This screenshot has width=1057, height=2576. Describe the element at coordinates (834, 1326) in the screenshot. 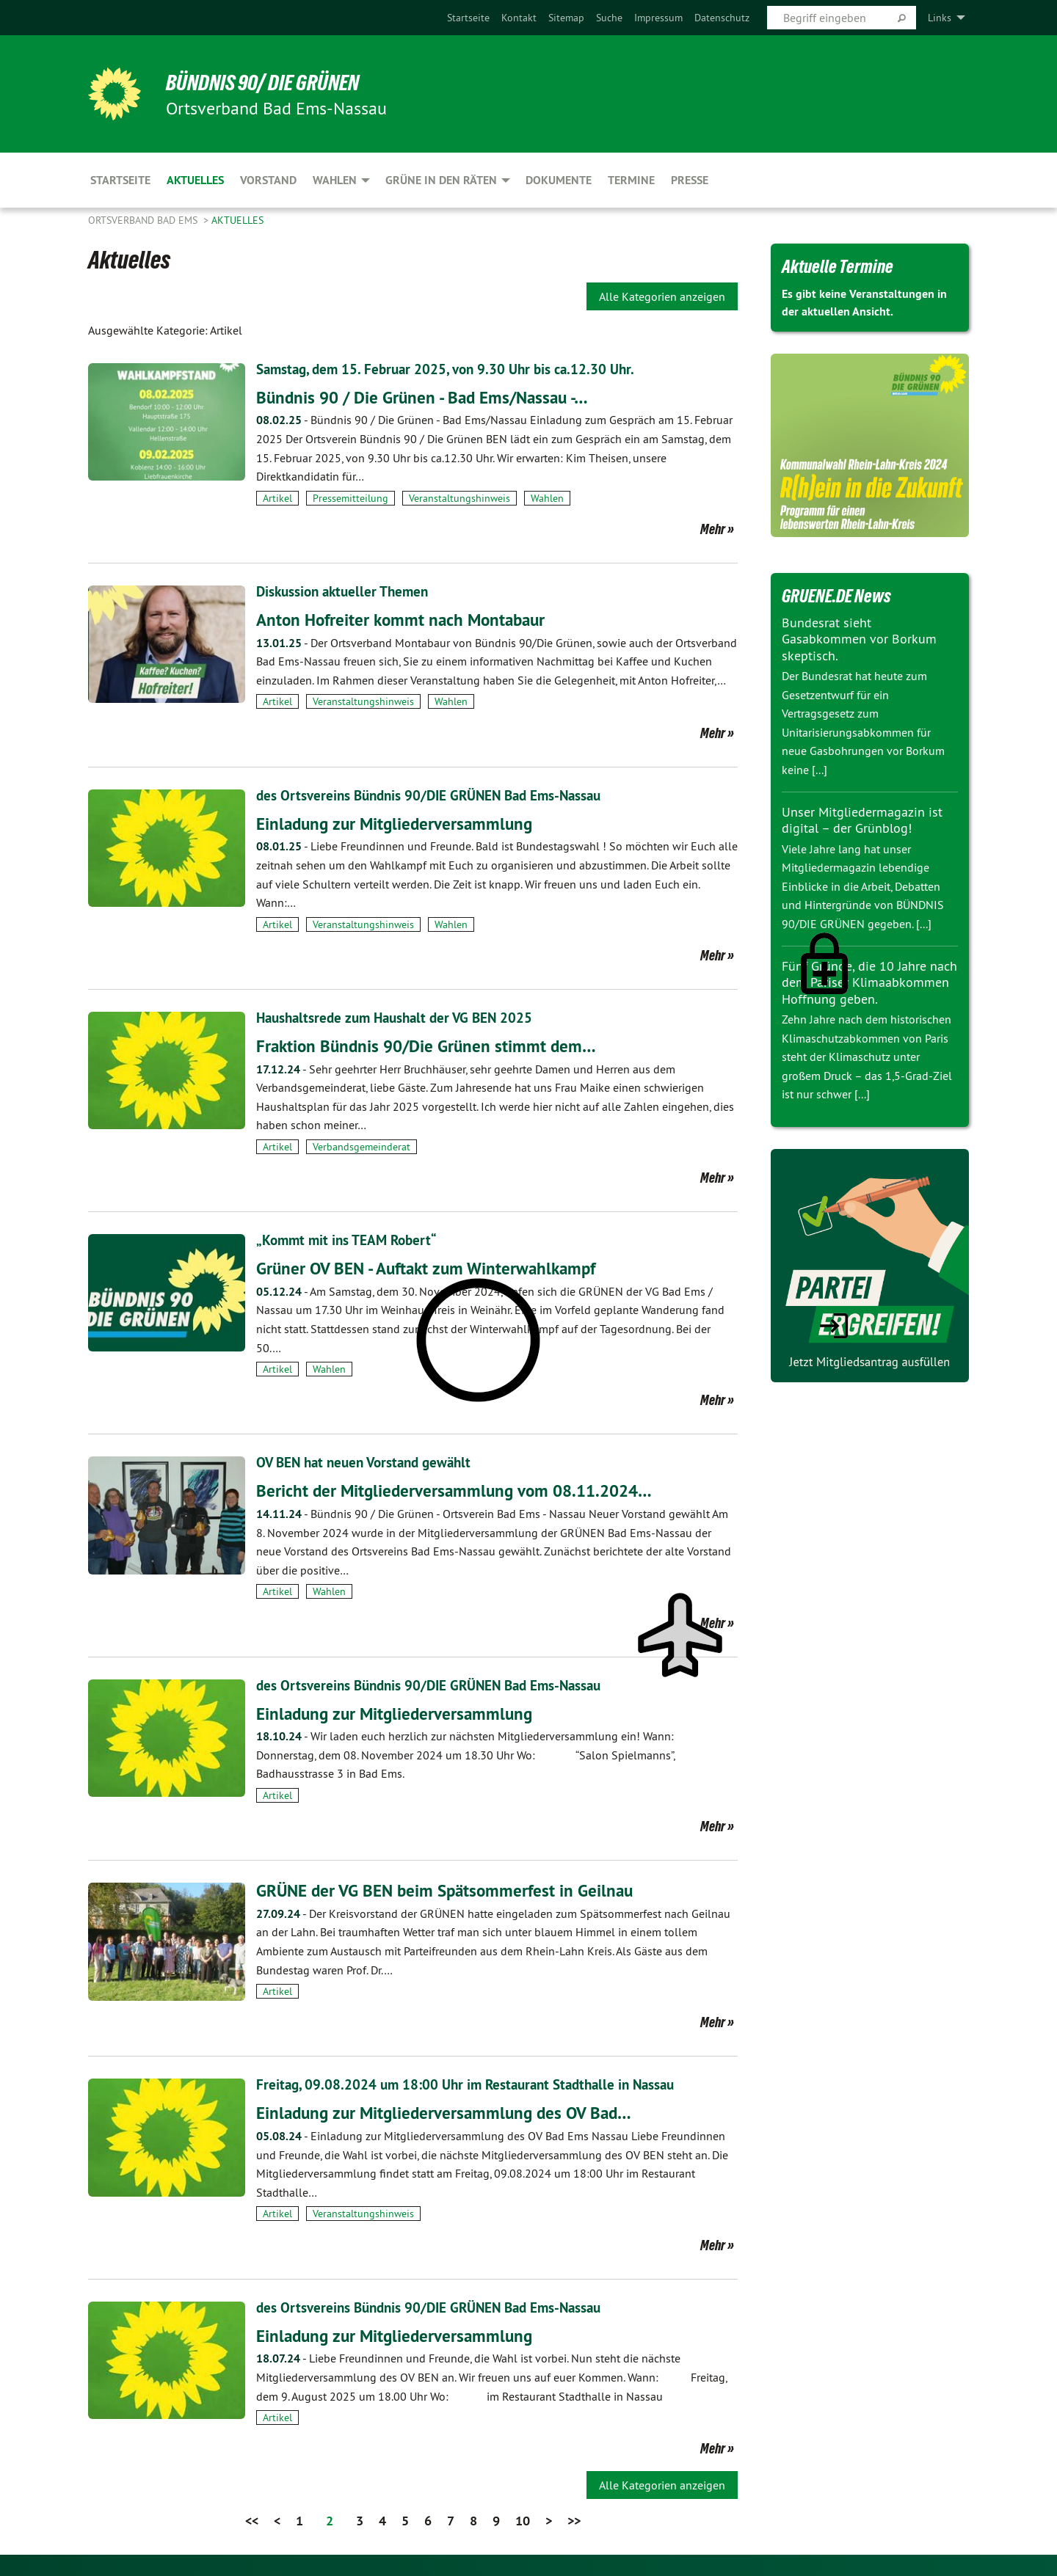

I see `sign in to your account` at that location.